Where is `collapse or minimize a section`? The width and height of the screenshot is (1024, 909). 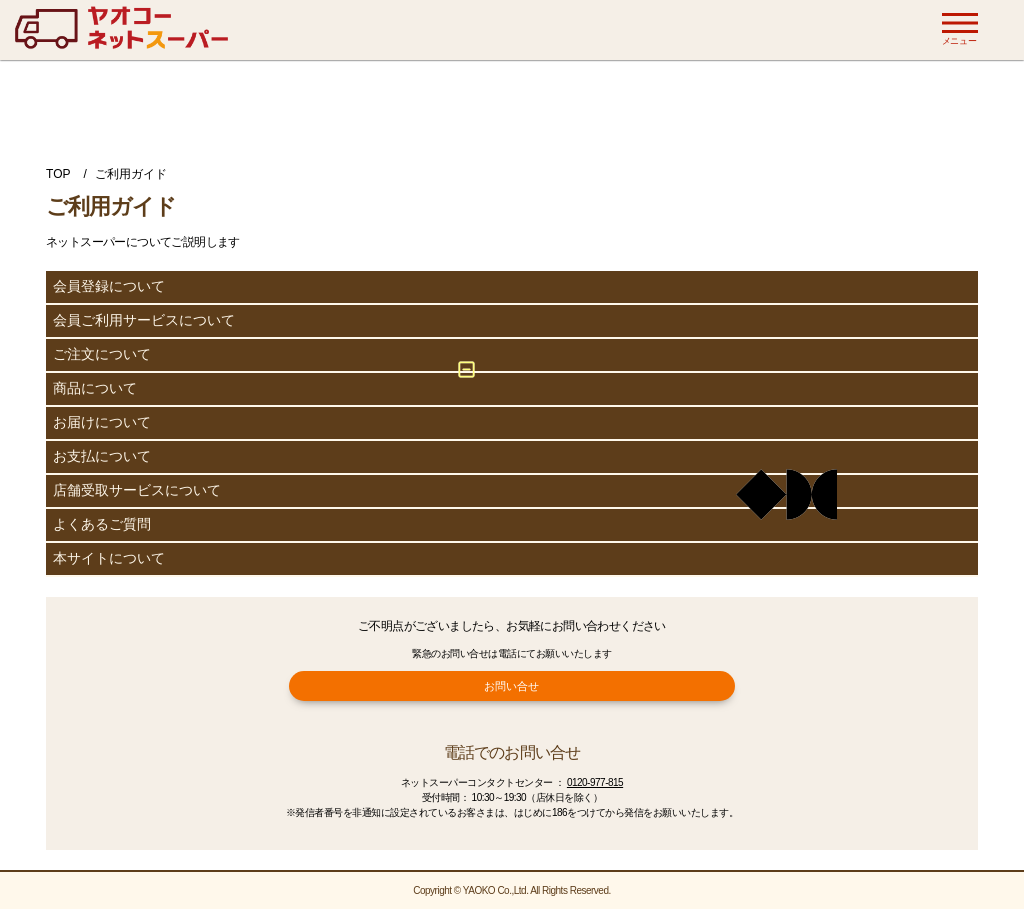 collapse or minimize a section is located at coordinates (466, 369).